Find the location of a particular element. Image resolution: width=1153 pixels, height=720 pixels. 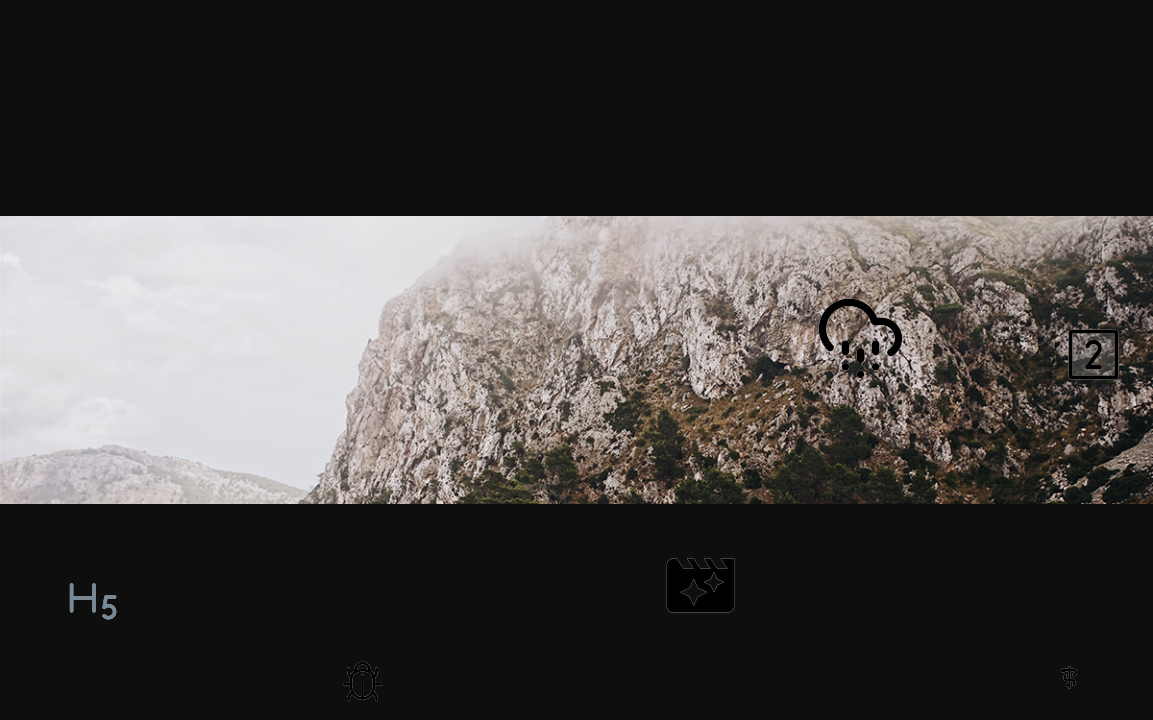

select option number two is located at coordinates (1093, 354).